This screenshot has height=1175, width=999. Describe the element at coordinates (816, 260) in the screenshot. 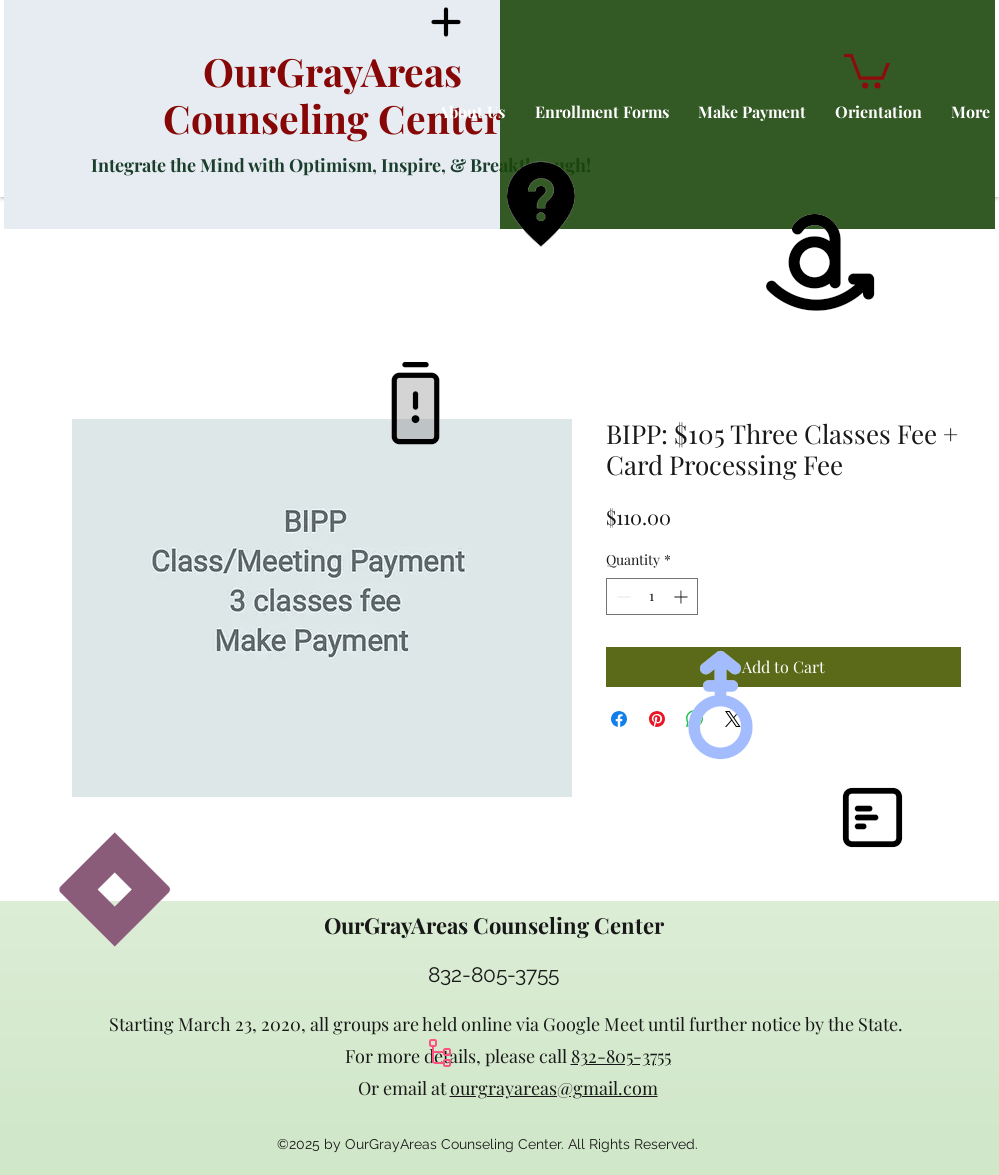

I see `open the Amazon app or website` at that location.